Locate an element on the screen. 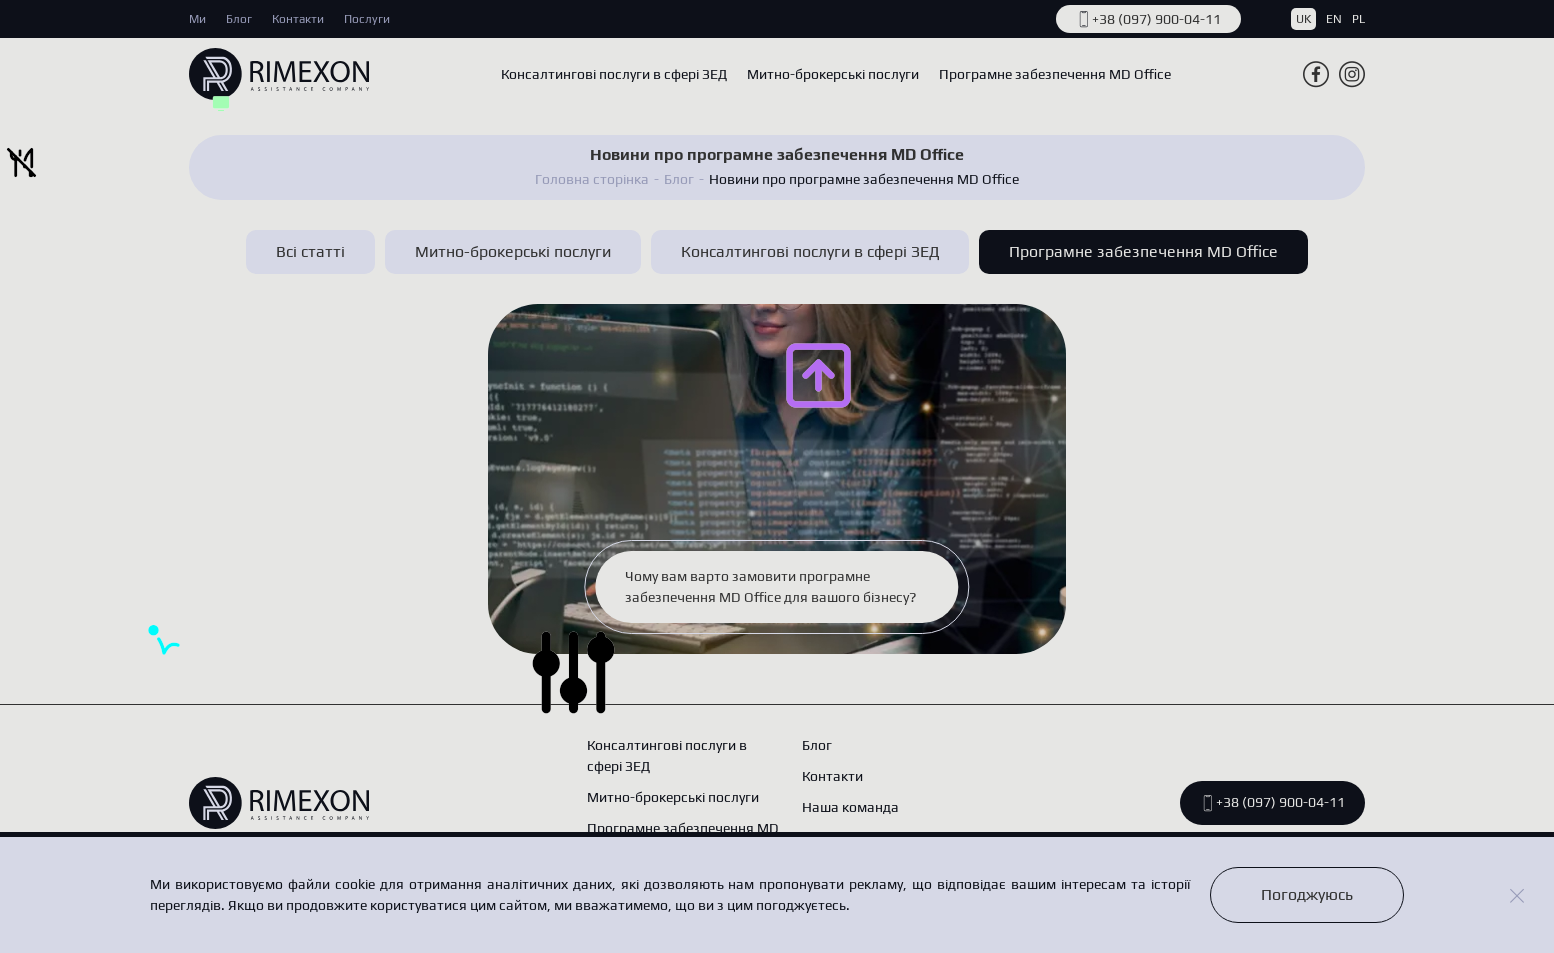 This screenshot has height=953, width=1554. navigate back or return to previous screen is located at coordinates (164, 639).